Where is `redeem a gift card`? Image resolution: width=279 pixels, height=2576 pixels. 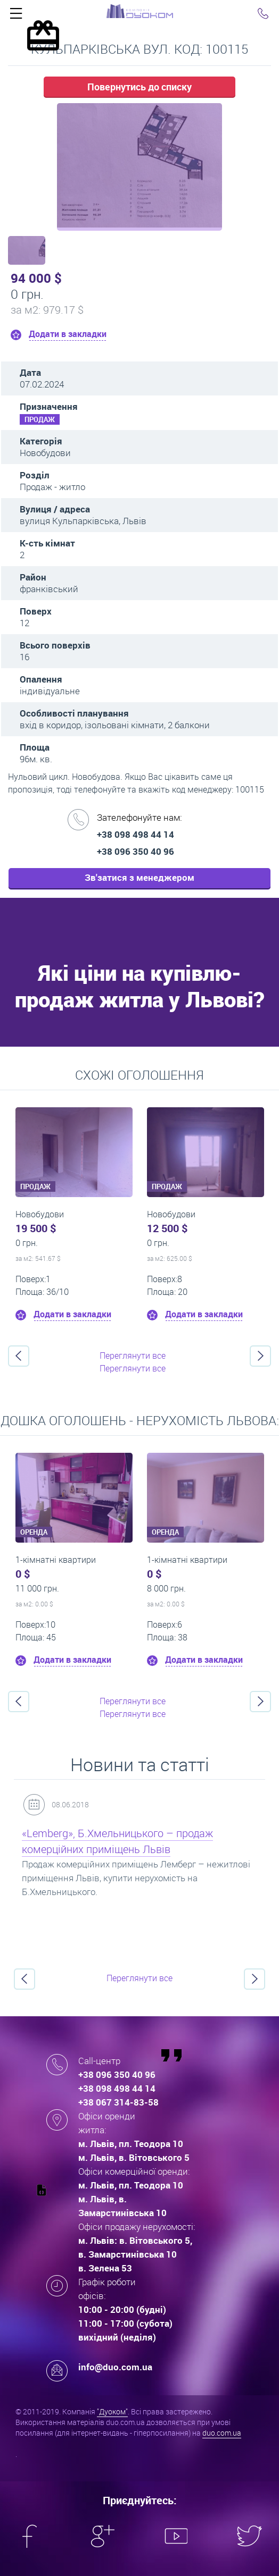
redeem a gift card is located at coordinates (43, 36).